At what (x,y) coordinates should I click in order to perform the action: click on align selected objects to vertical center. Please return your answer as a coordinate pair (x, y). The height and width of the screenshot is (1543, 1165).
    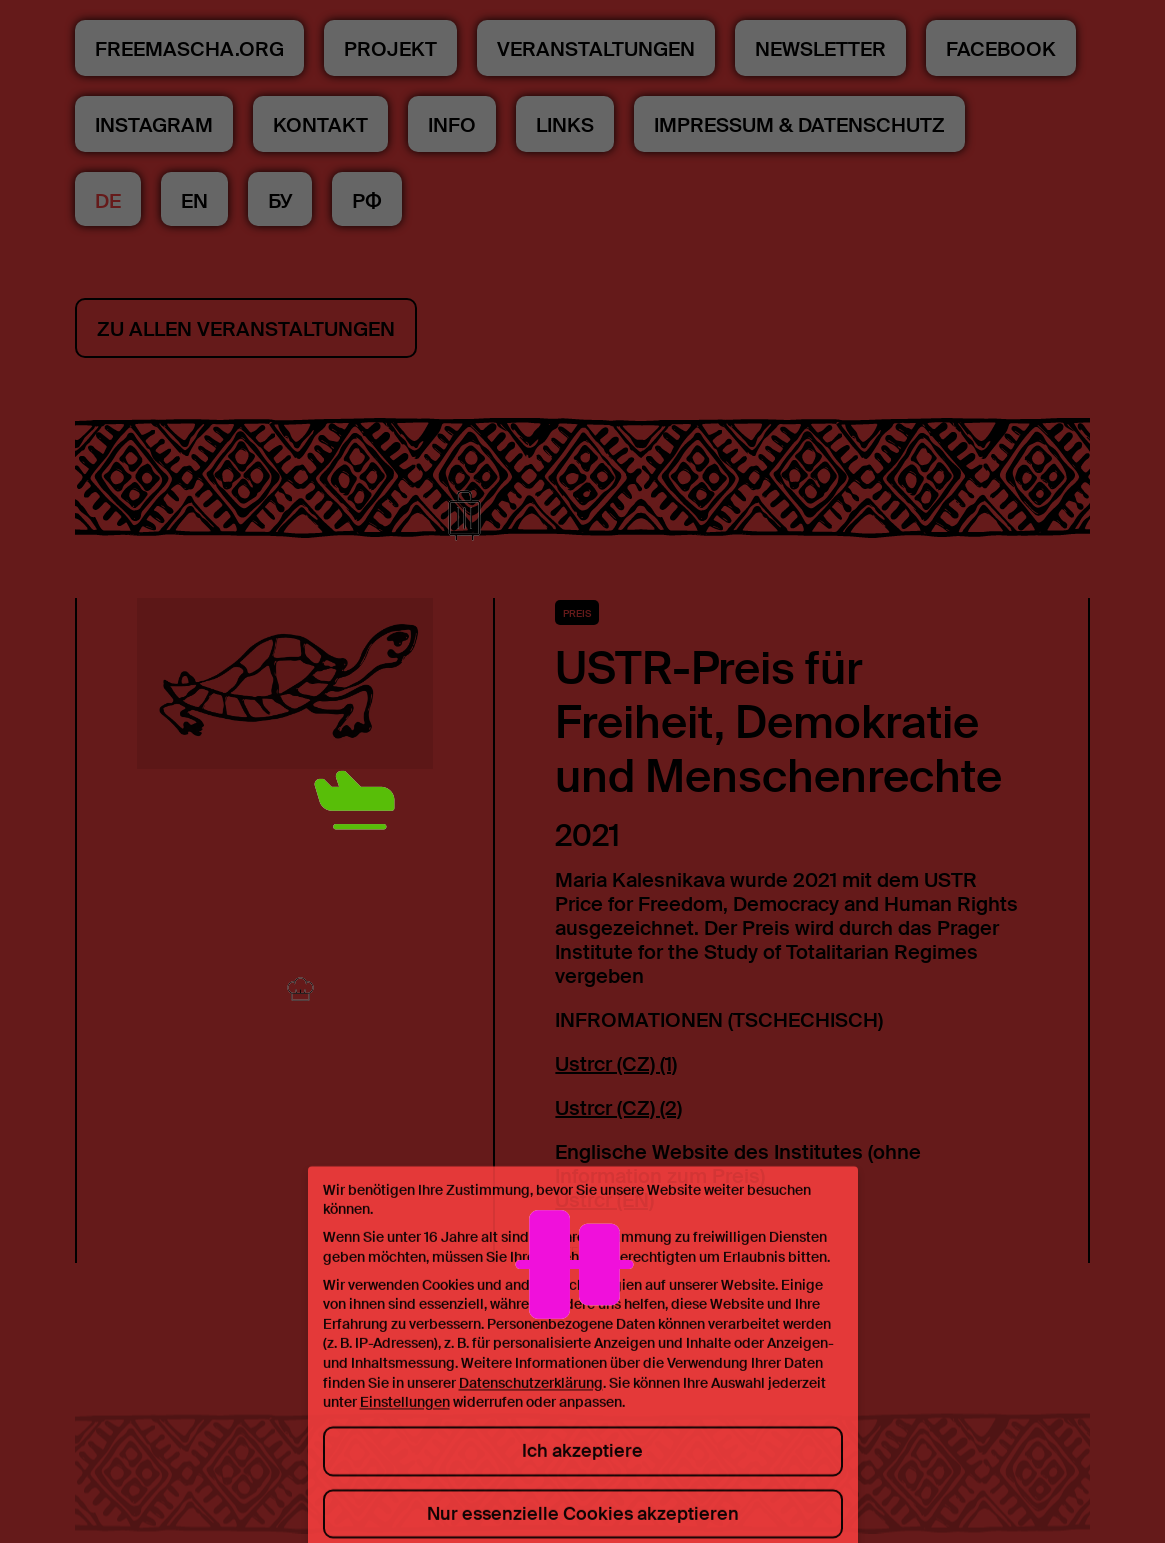
    Looking at the image, I should click on (574, 1264).